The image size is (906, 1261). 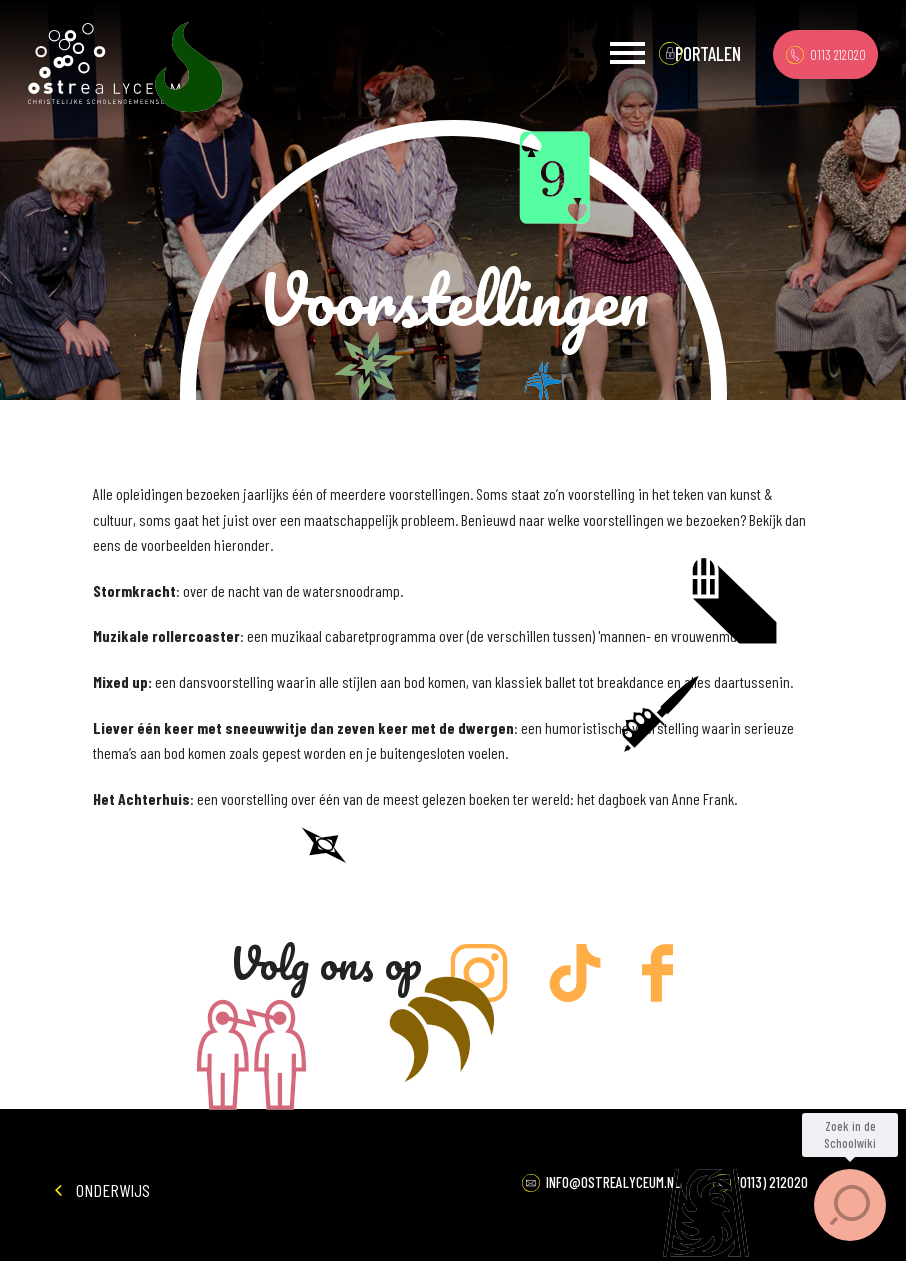 I want to click on select anubis character or deity, so click(x=543, y=380).